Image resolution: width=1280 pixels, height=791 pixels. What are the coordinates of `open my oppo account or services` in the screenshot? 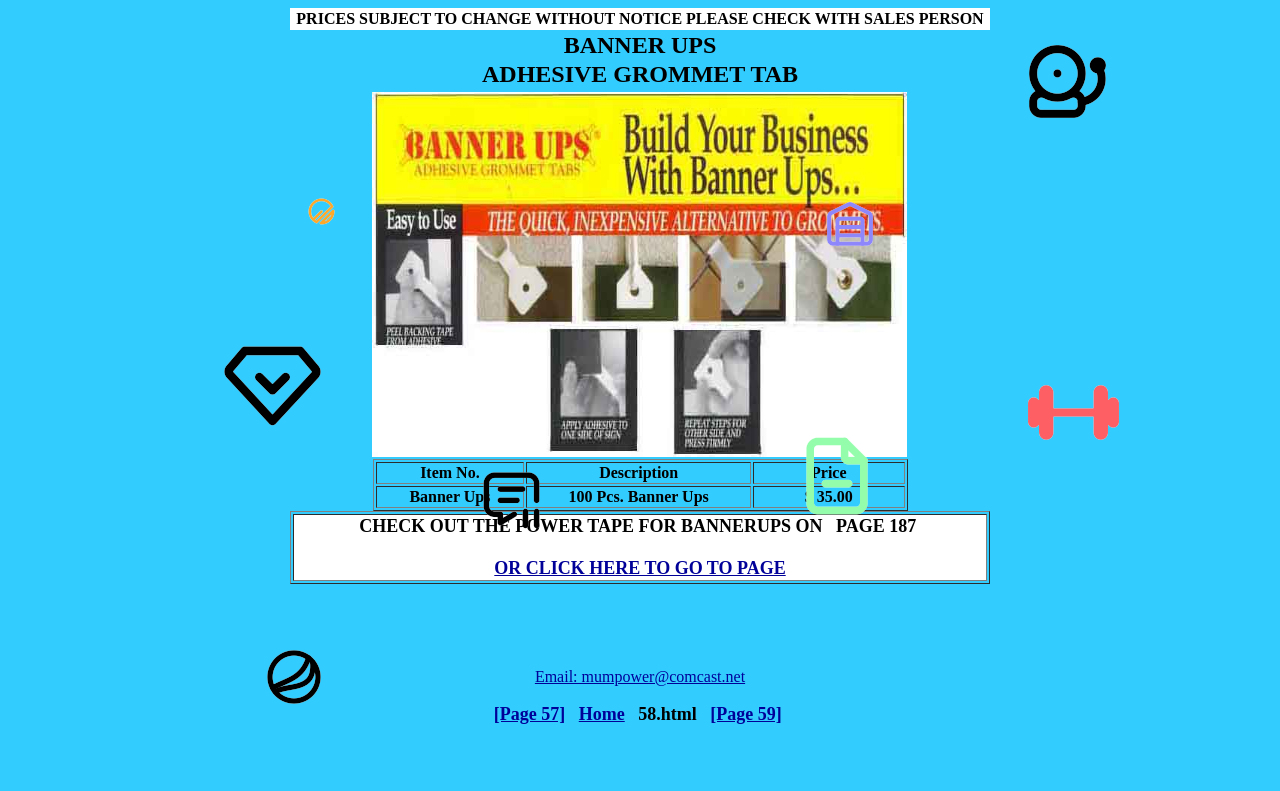 It's located at (272, 381).